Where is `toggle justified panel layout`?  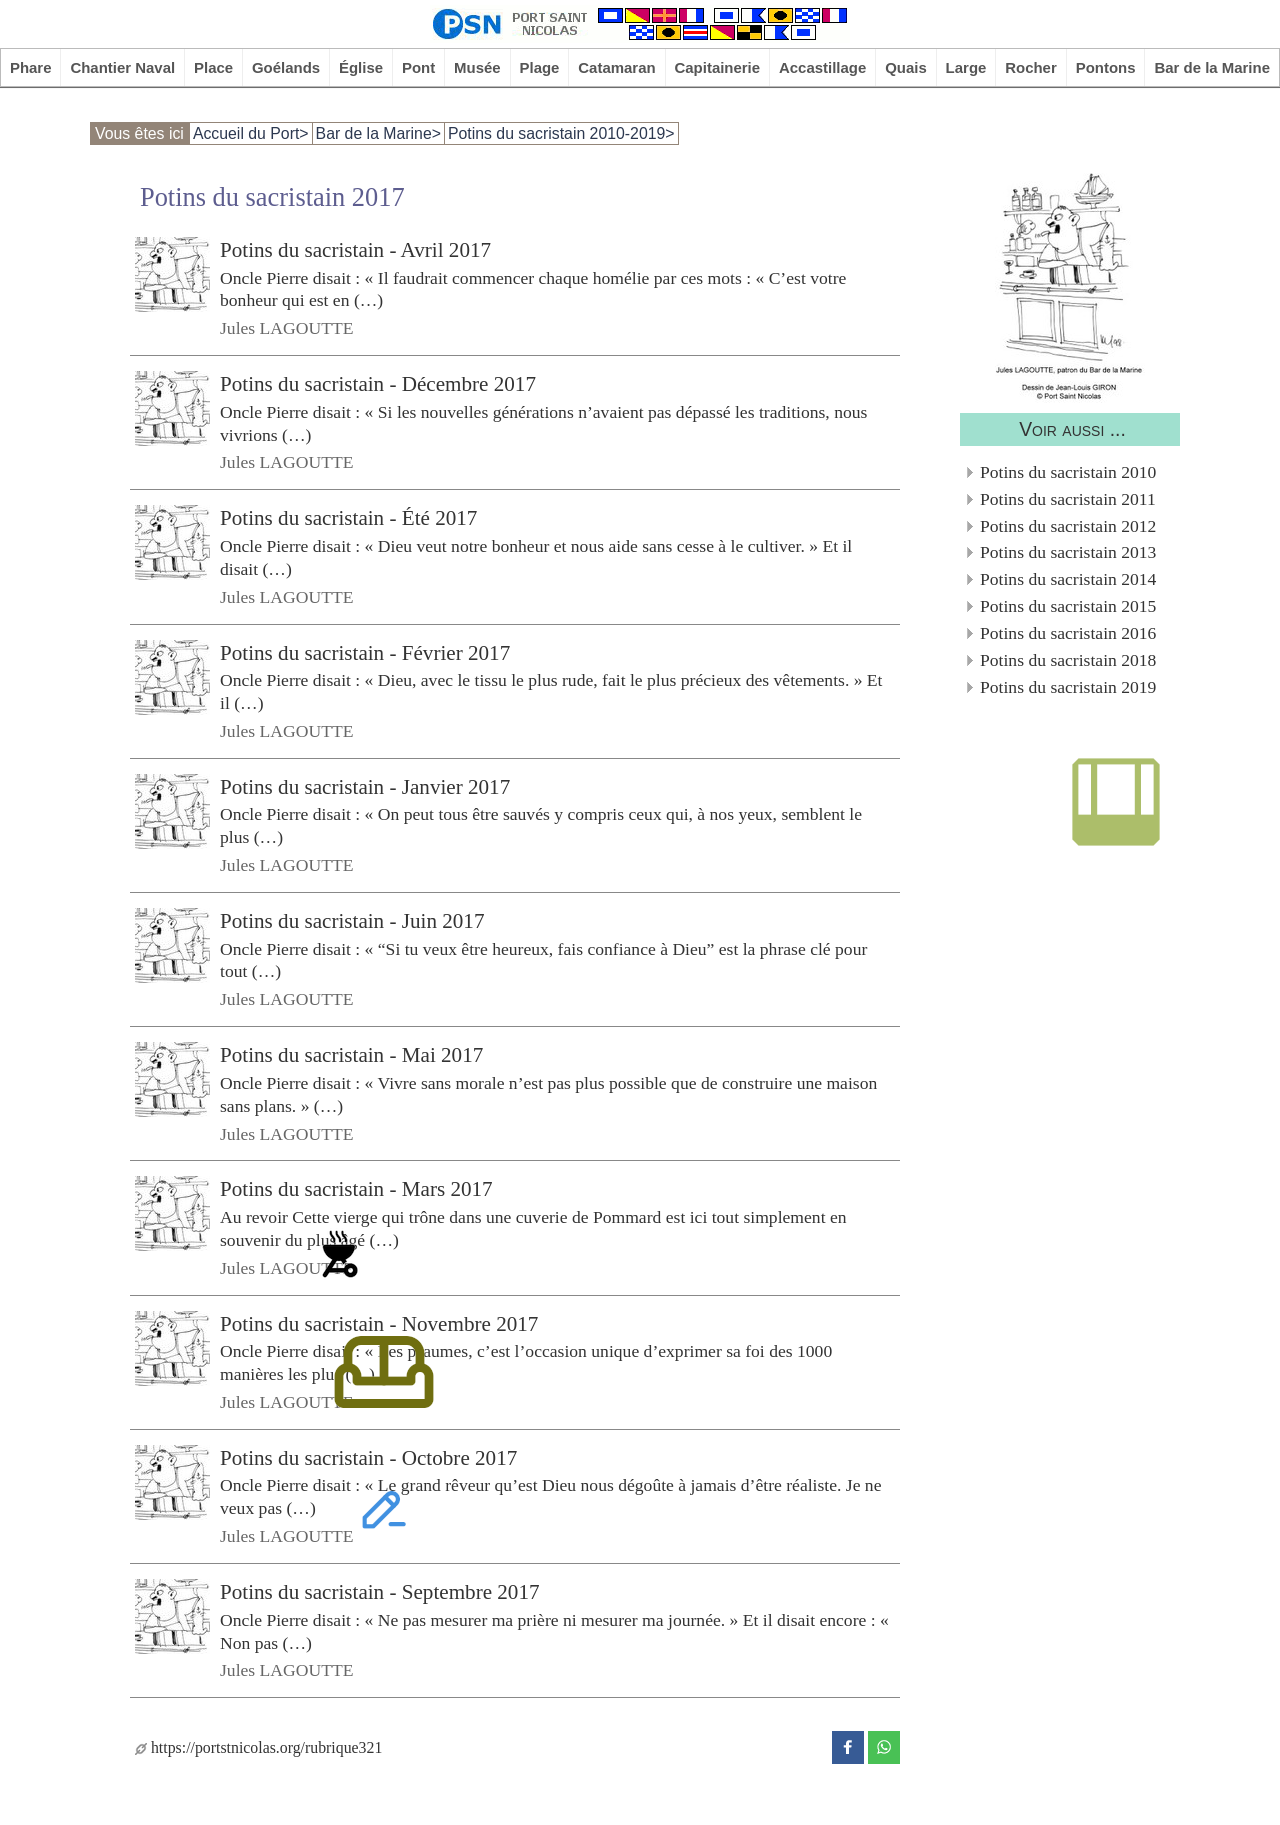
toggle justified panel layout is located at coordinates (1116, 802).